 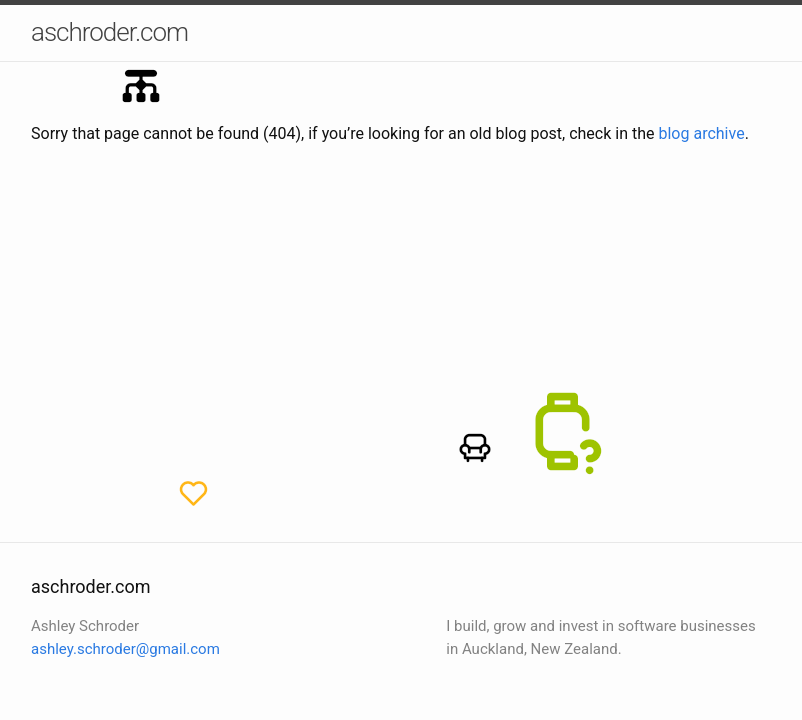 What do you see at coordinates (562, 431) in the screenshot?
I see `smartwatch help or support` at bounding box center [562, 431].